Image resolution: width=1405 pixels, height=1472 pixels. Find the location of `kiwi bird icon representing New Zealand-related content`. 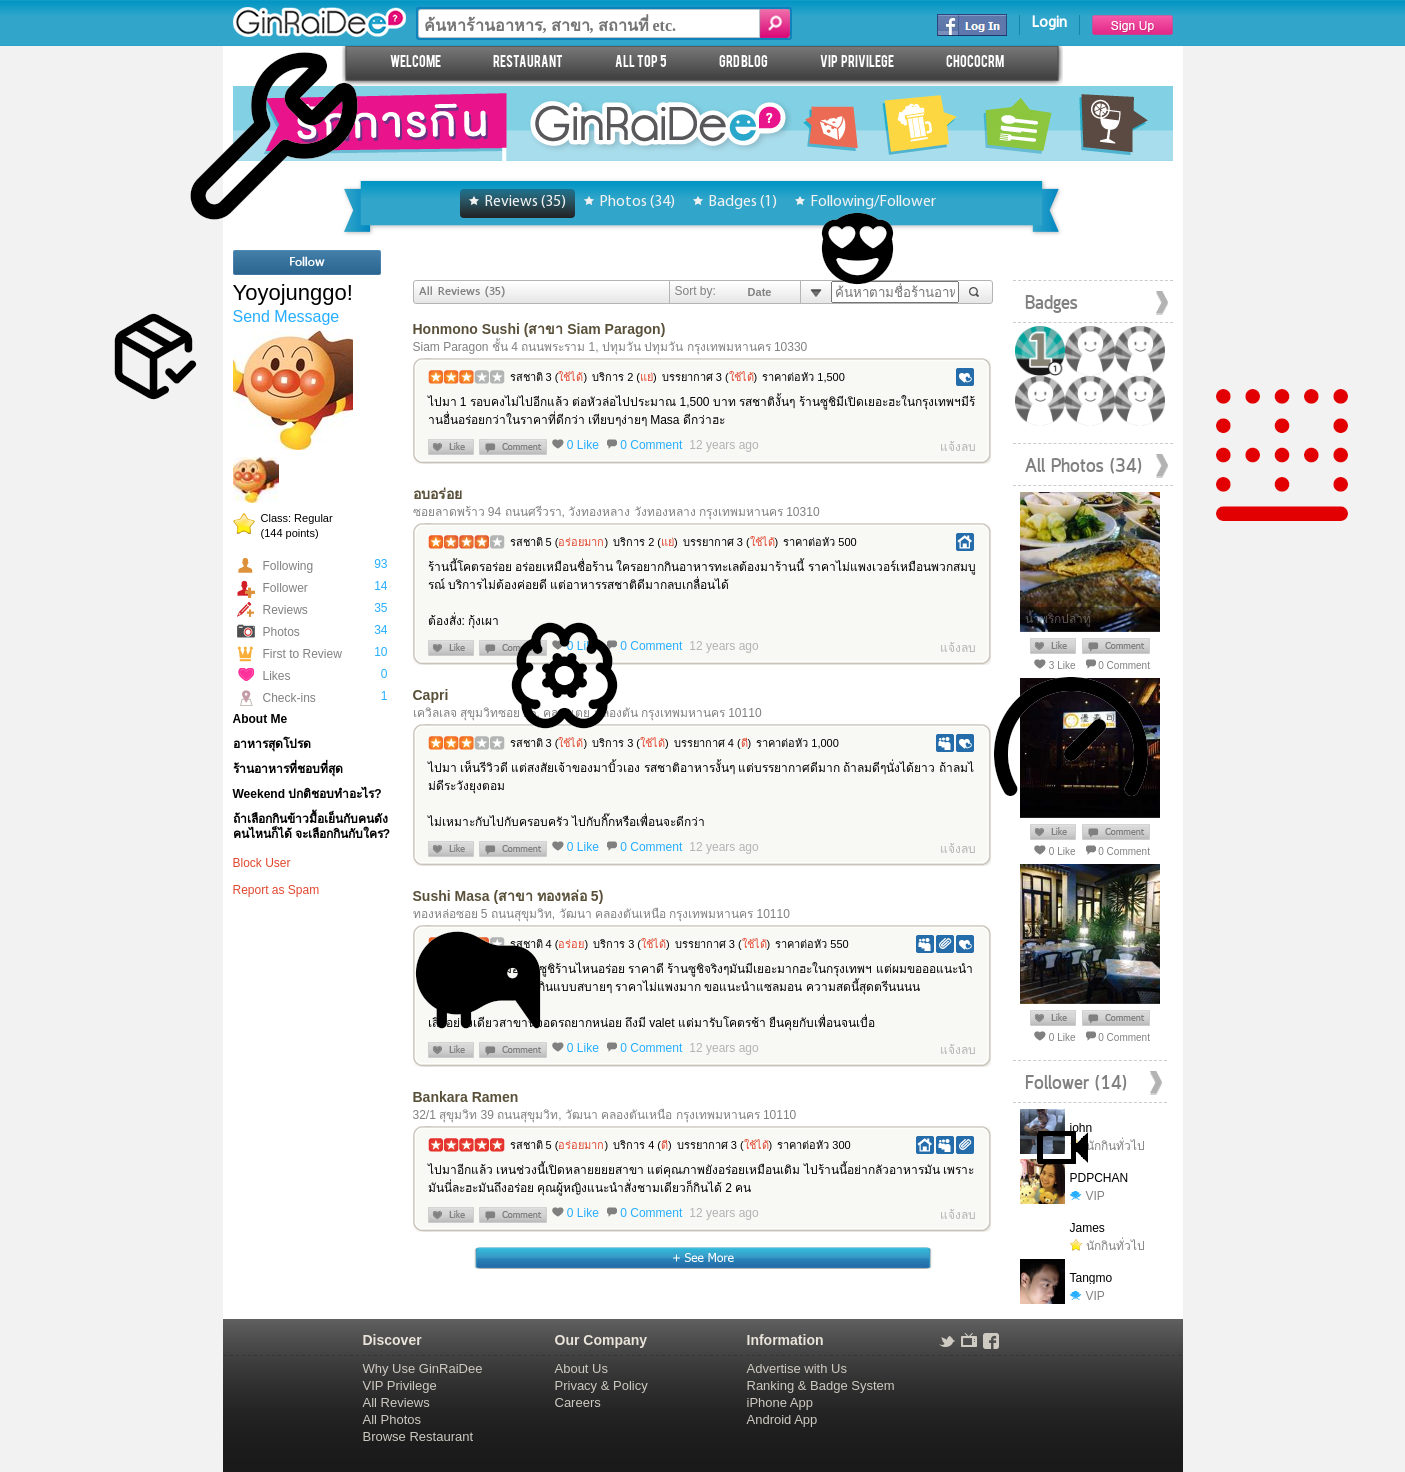

kiwi bird icon representing New Zealand-related content is located at coordinates (478, 980).